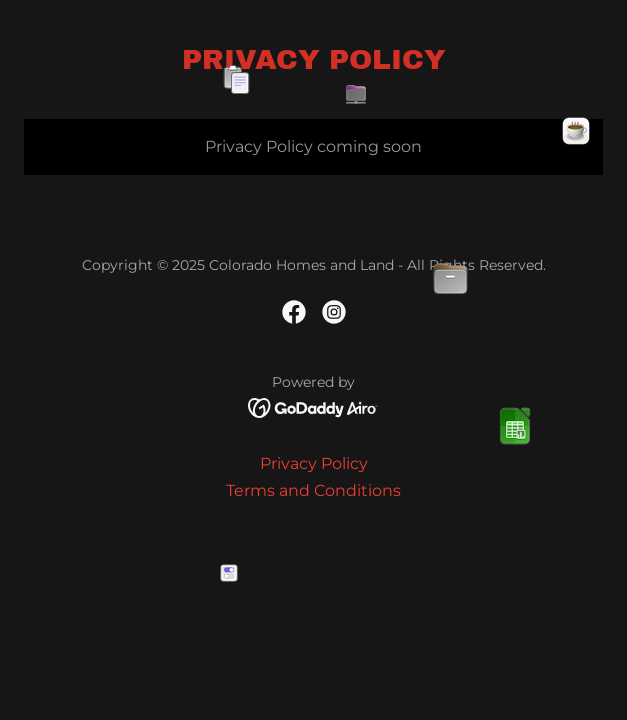 The height and width of the screenshot is (720, 627). What do you see at coordinates (236, 79) in the screenshot?
I see `paste copied content from clipboard` at bounding box center [236, 79].